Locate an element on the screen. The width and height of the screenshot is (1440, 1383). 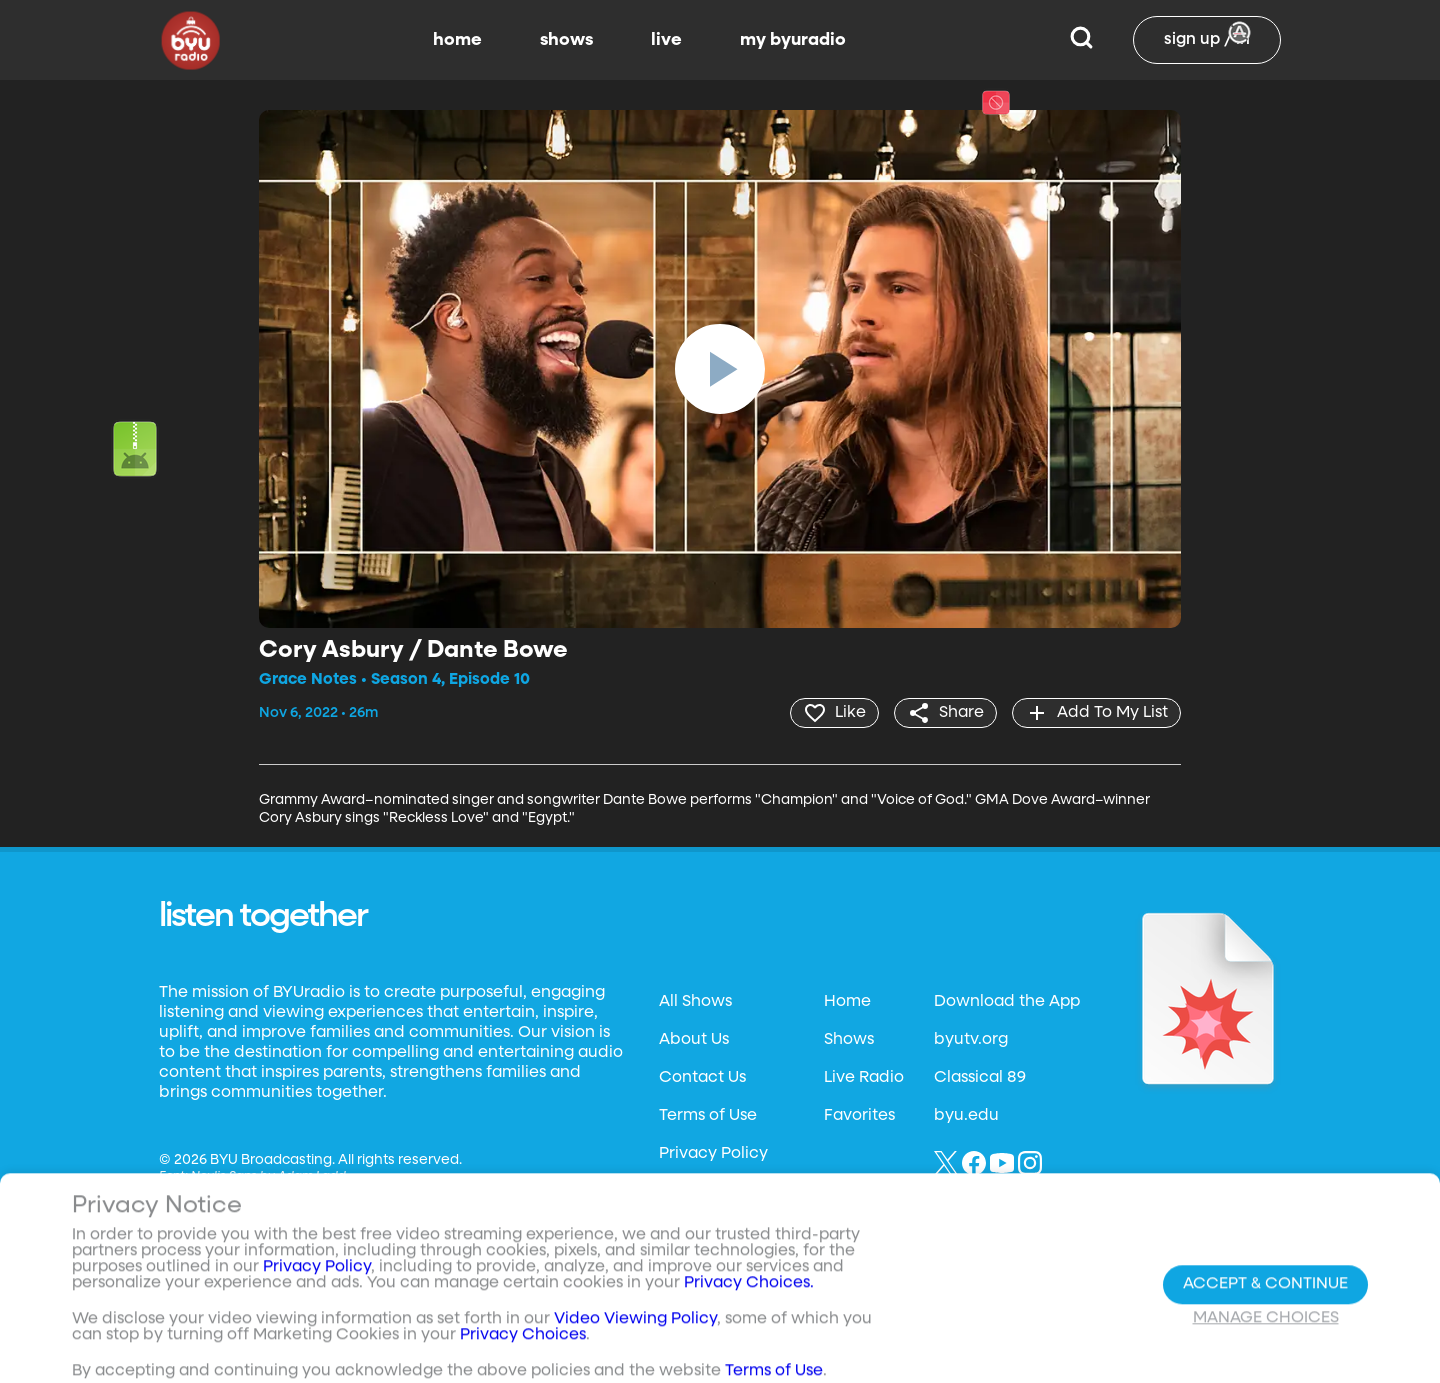
android application package file (APK) is located at coordinates (135, 449).